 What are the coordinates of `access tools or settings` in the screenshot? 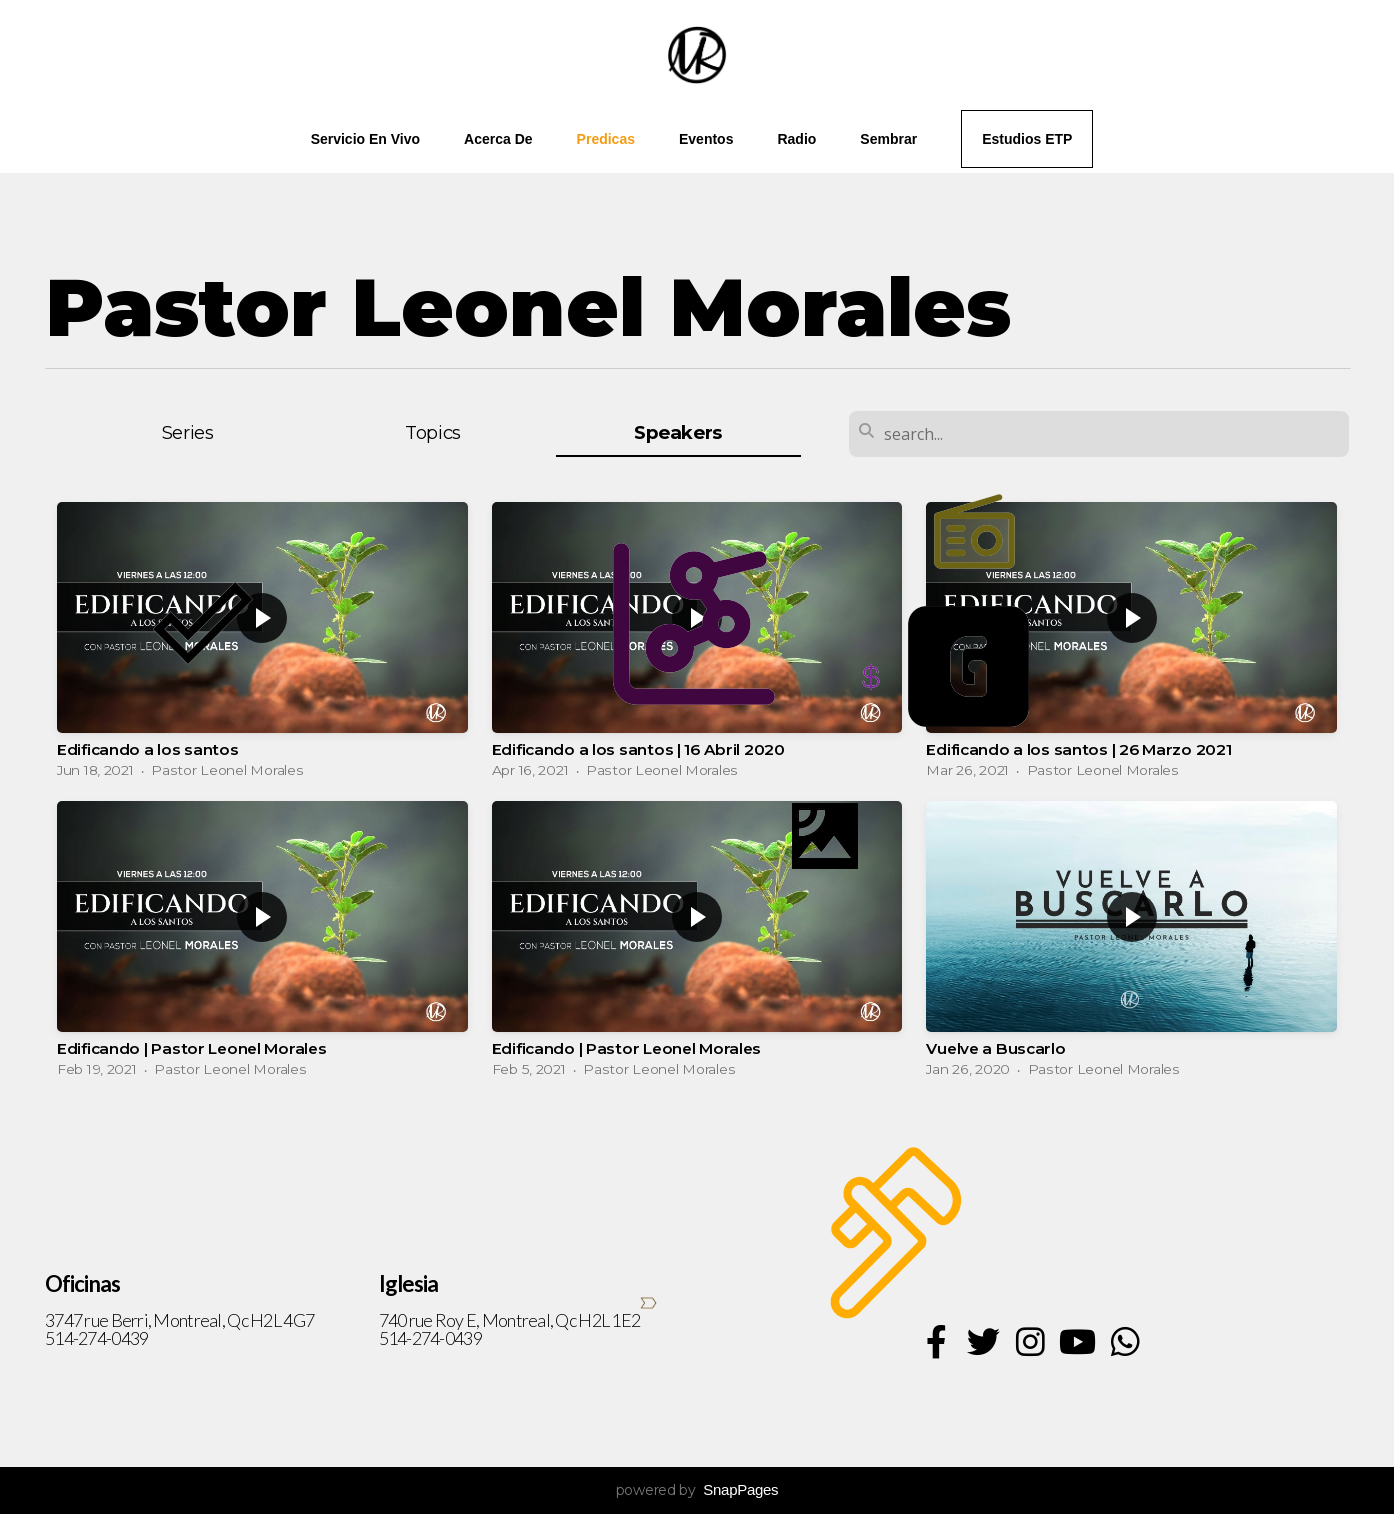 It's located at (887, 1232).